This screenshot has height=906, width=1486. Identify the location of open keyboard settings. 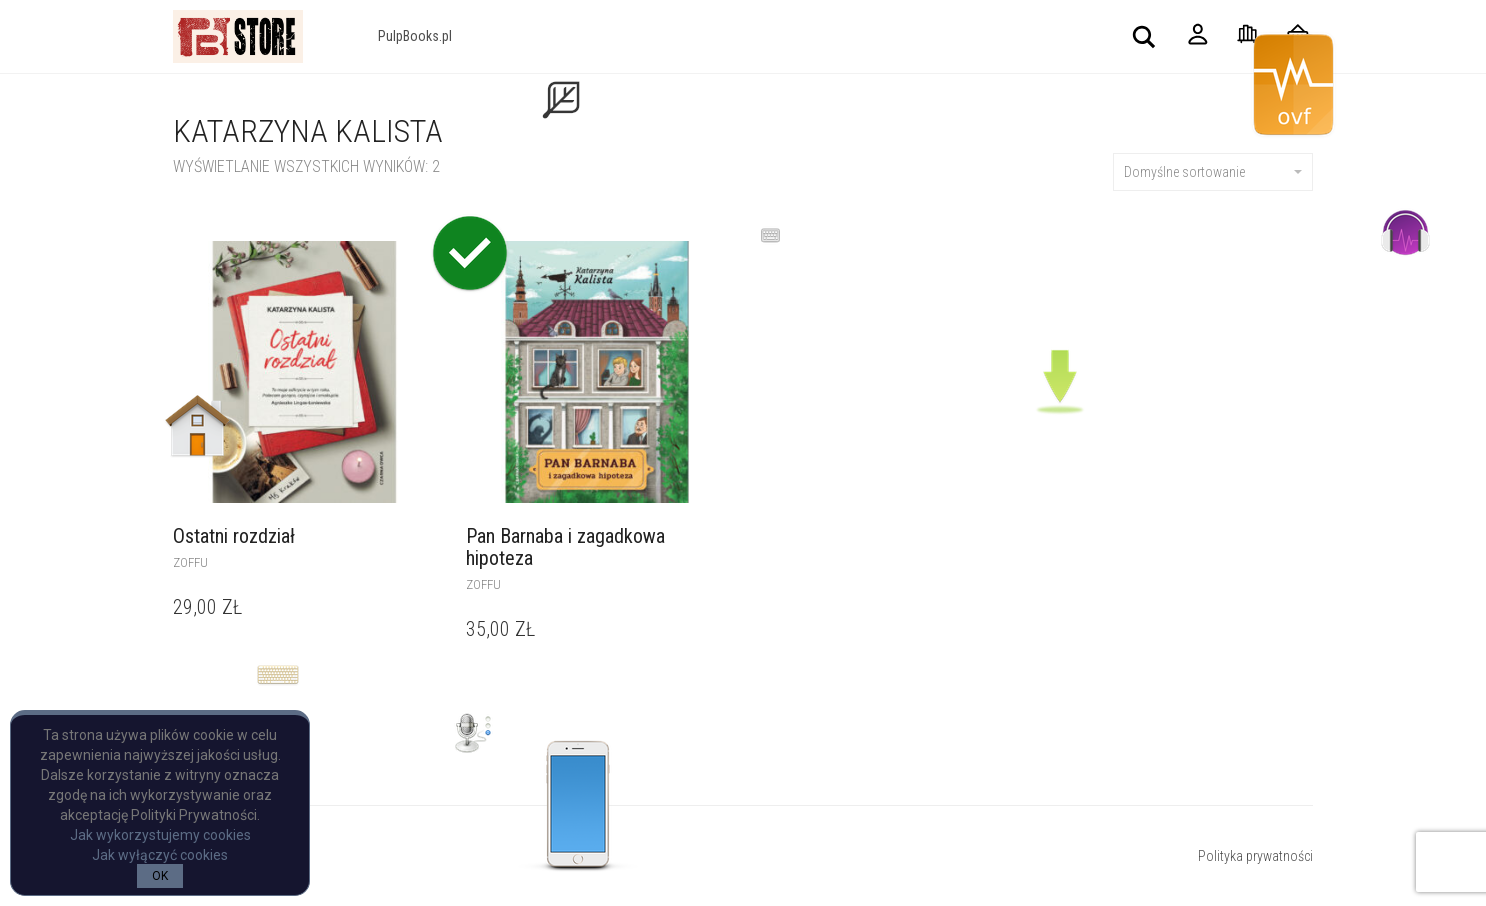
(770, 235).